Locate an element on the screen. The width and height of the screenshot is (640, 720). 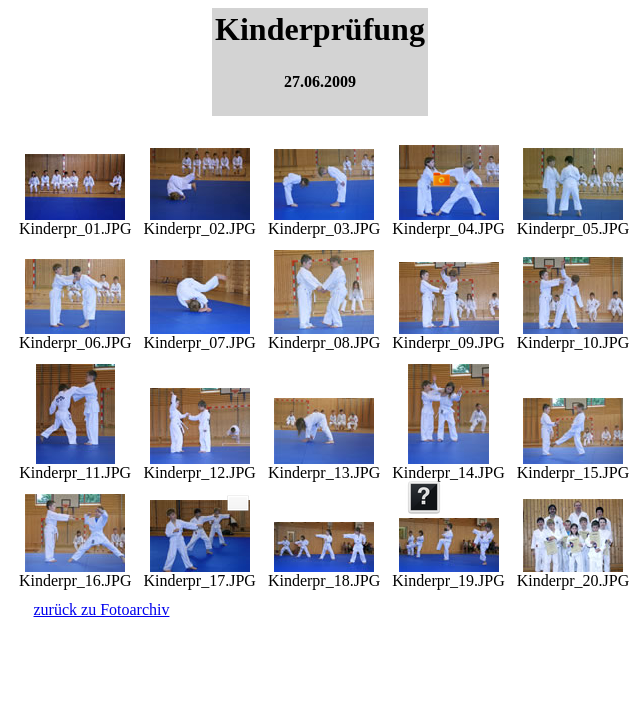
open android oreo system folder is located at coordinates (441, 179).